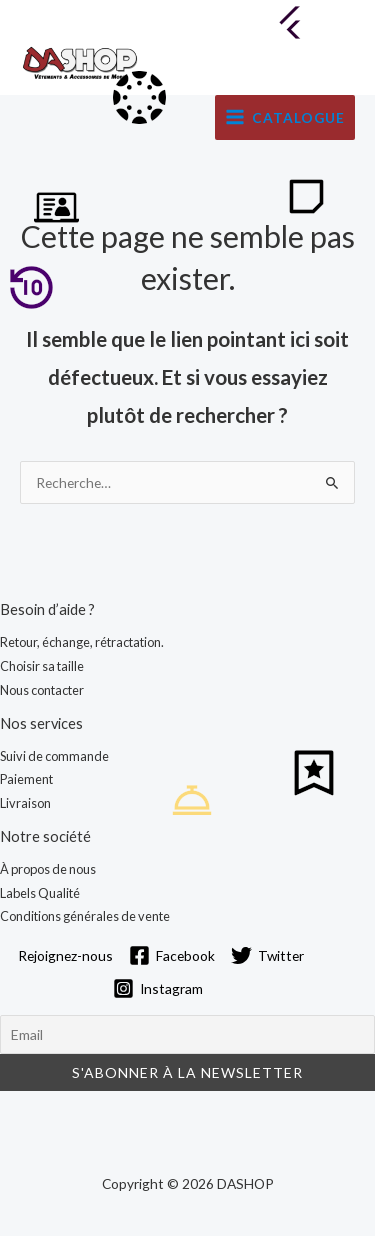 This screenshot has height=1236, width=375. What do you see at coordinates (56, 207) in the screenshot?
I see `open the Codementor app or website` at bounding box center [56, 207].